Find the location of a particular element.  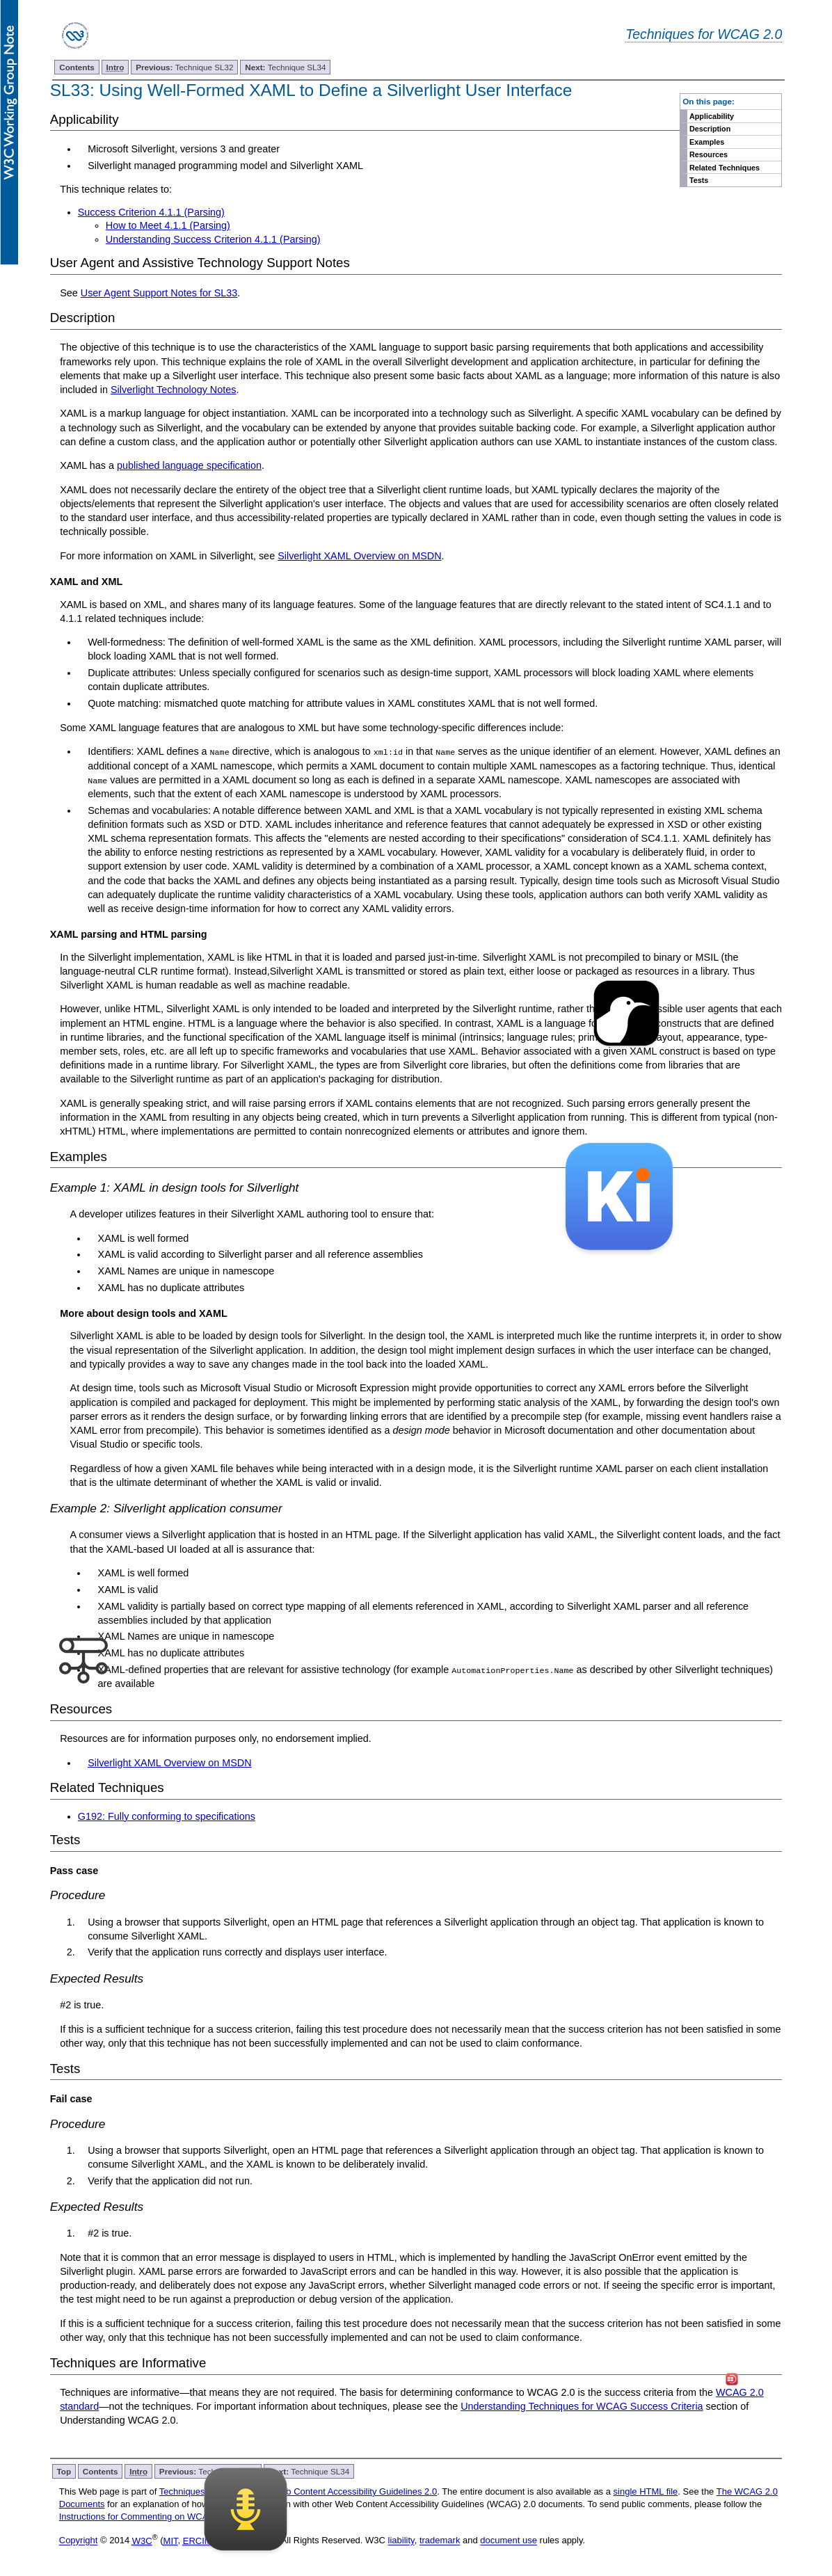

open KiCad electronic design automation software is located at coordinates (619, 1197).